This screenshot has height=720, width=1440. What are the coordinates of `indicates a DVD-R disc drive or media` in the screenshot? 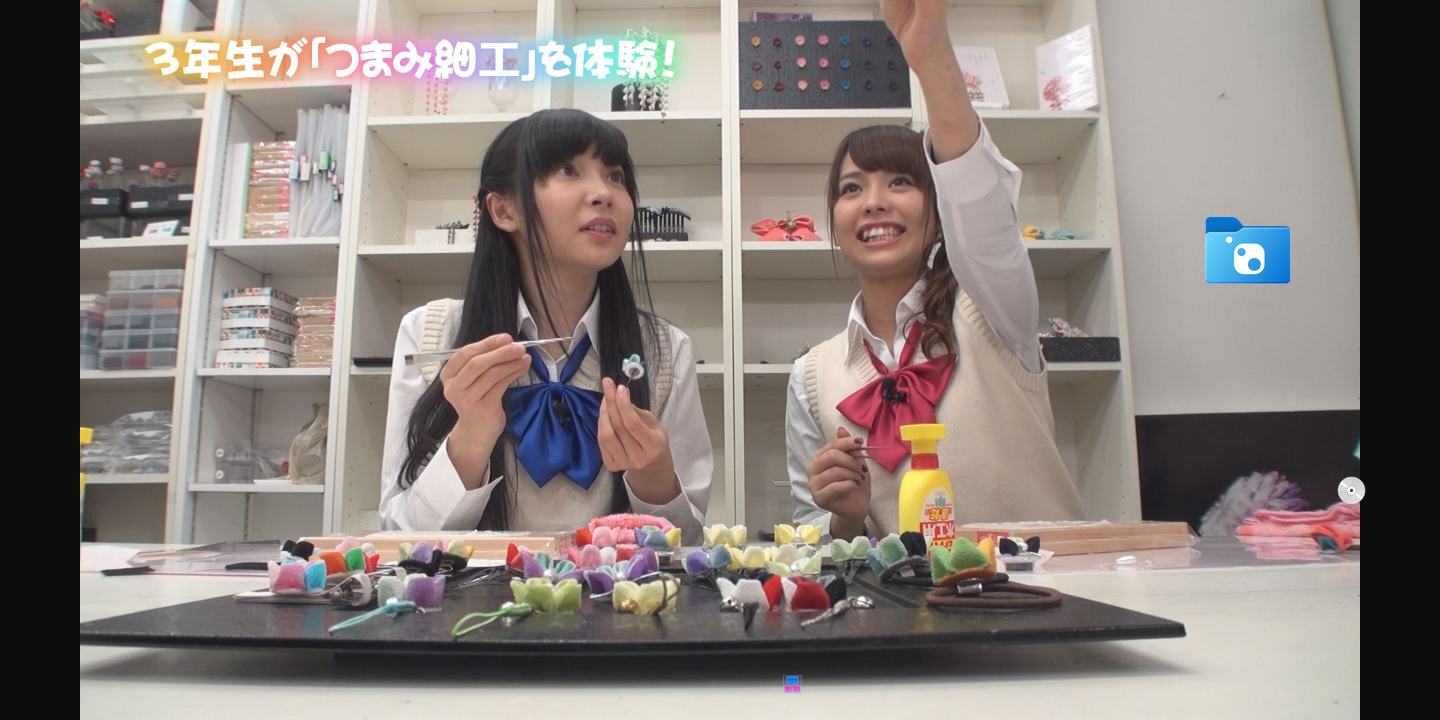 It's located at (1351, 490).